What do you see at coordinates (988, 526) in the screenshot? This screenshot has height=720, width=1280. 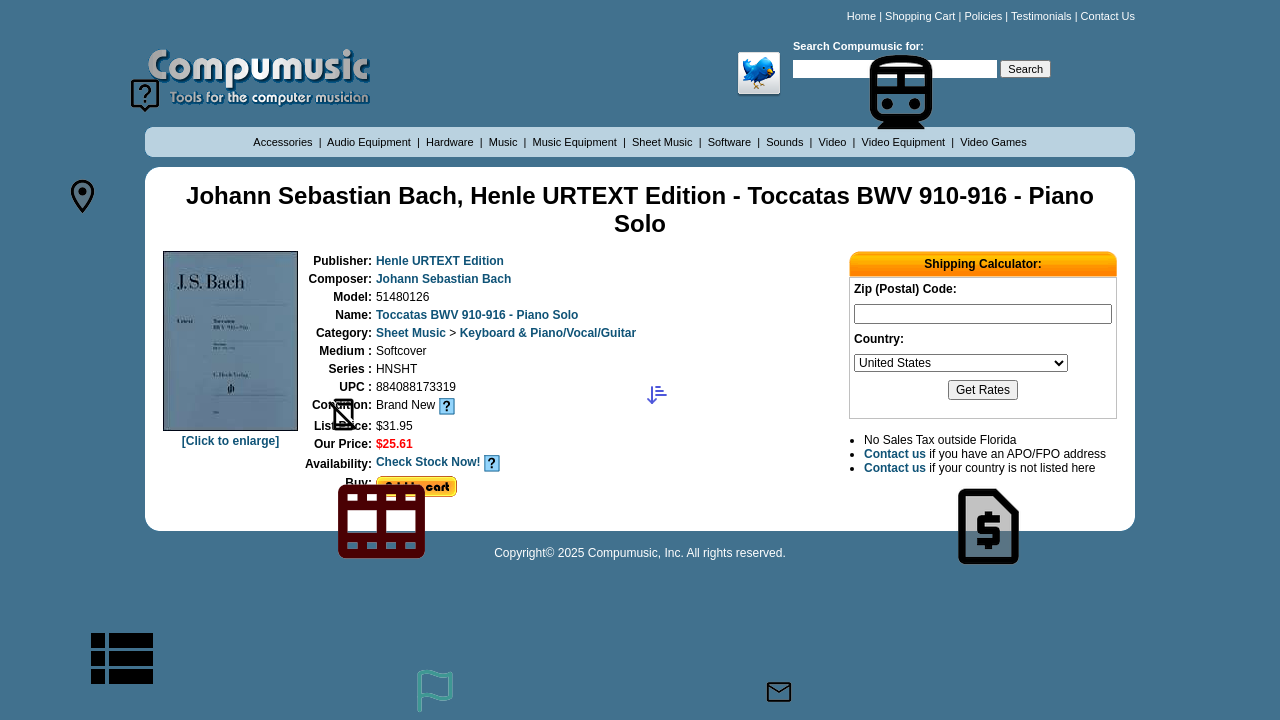 I see `view invoice or billing document` at bounding box center [988, 526].